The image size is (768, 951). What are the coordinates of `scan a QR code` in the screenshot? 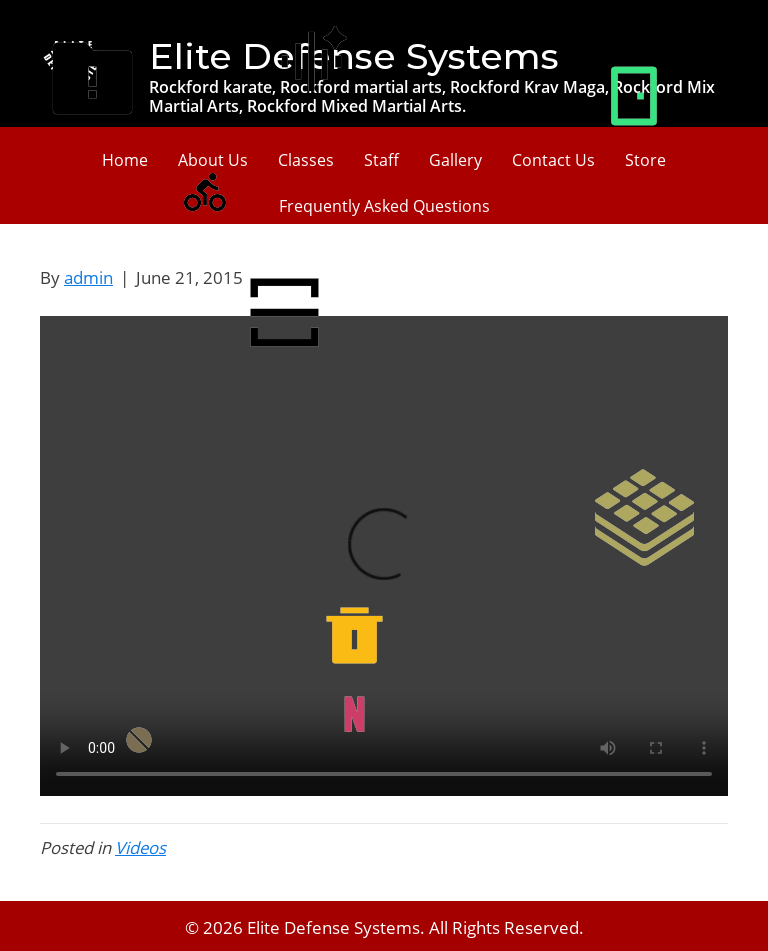 It's located at (284, 312).